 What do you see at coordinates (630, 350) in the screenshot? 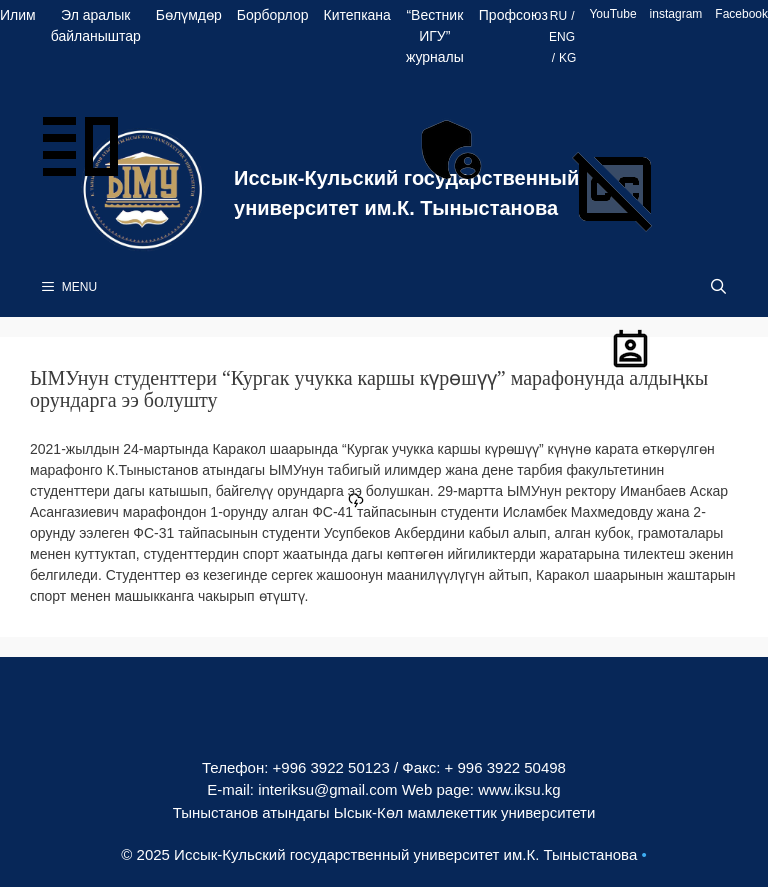
I see `view contact calendar or schedule` at bounding box center [630, 350].